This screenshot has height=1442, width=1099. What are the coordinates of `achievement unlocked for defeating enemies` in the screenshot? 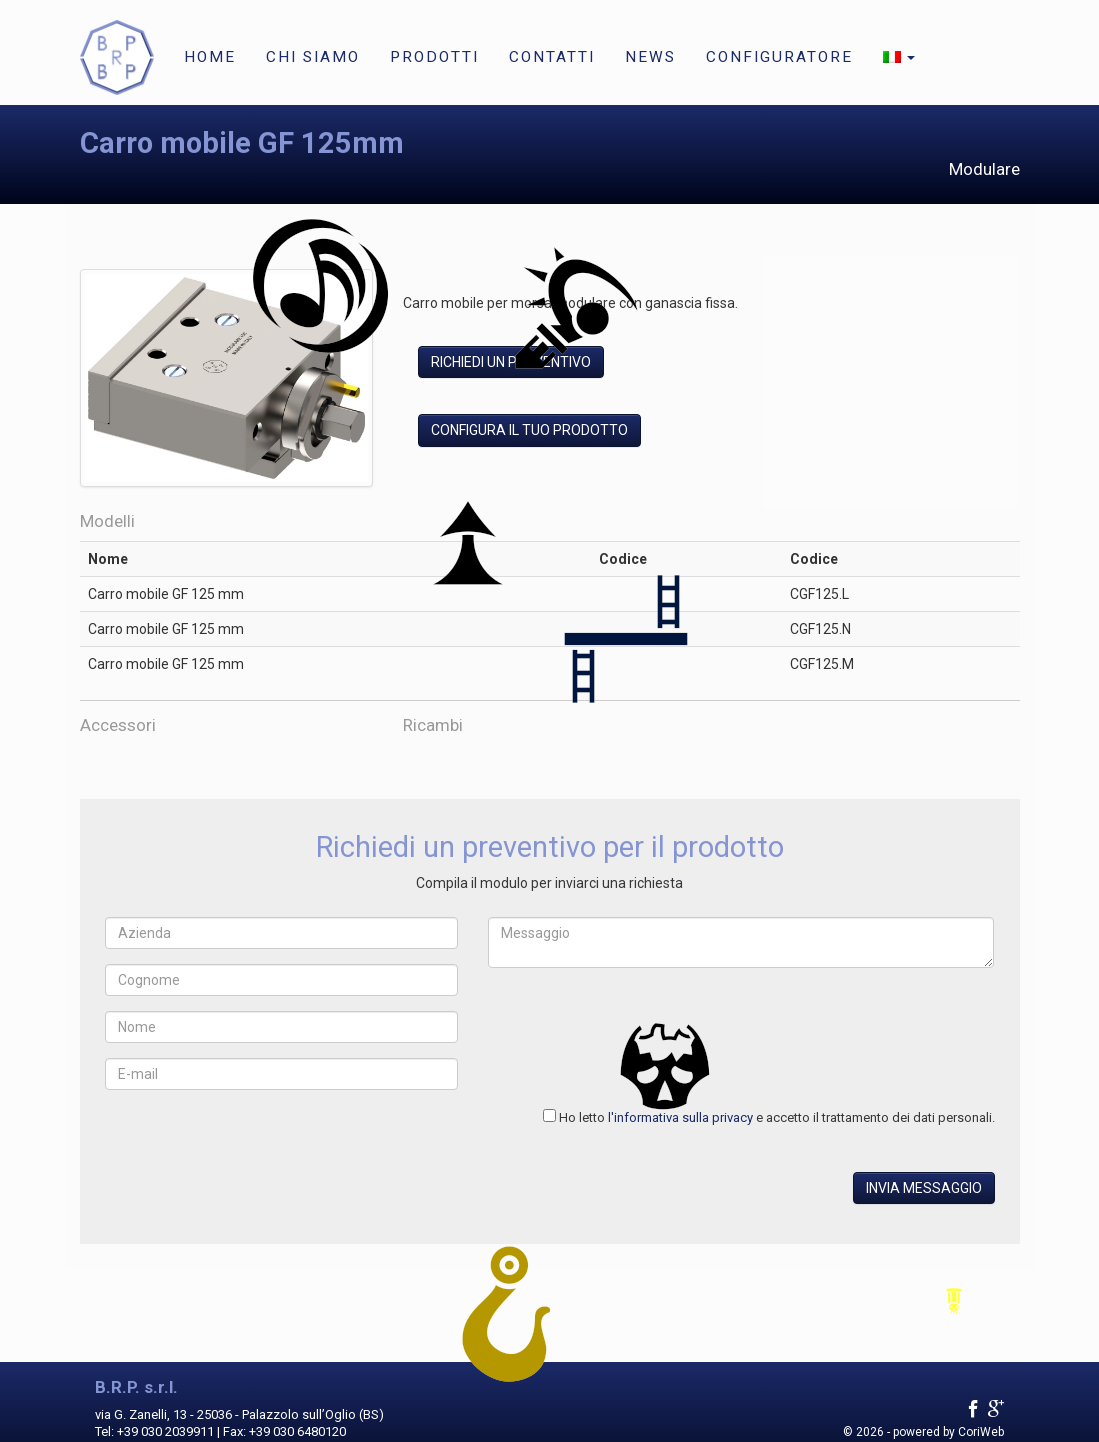 It's located at (954, 1301).